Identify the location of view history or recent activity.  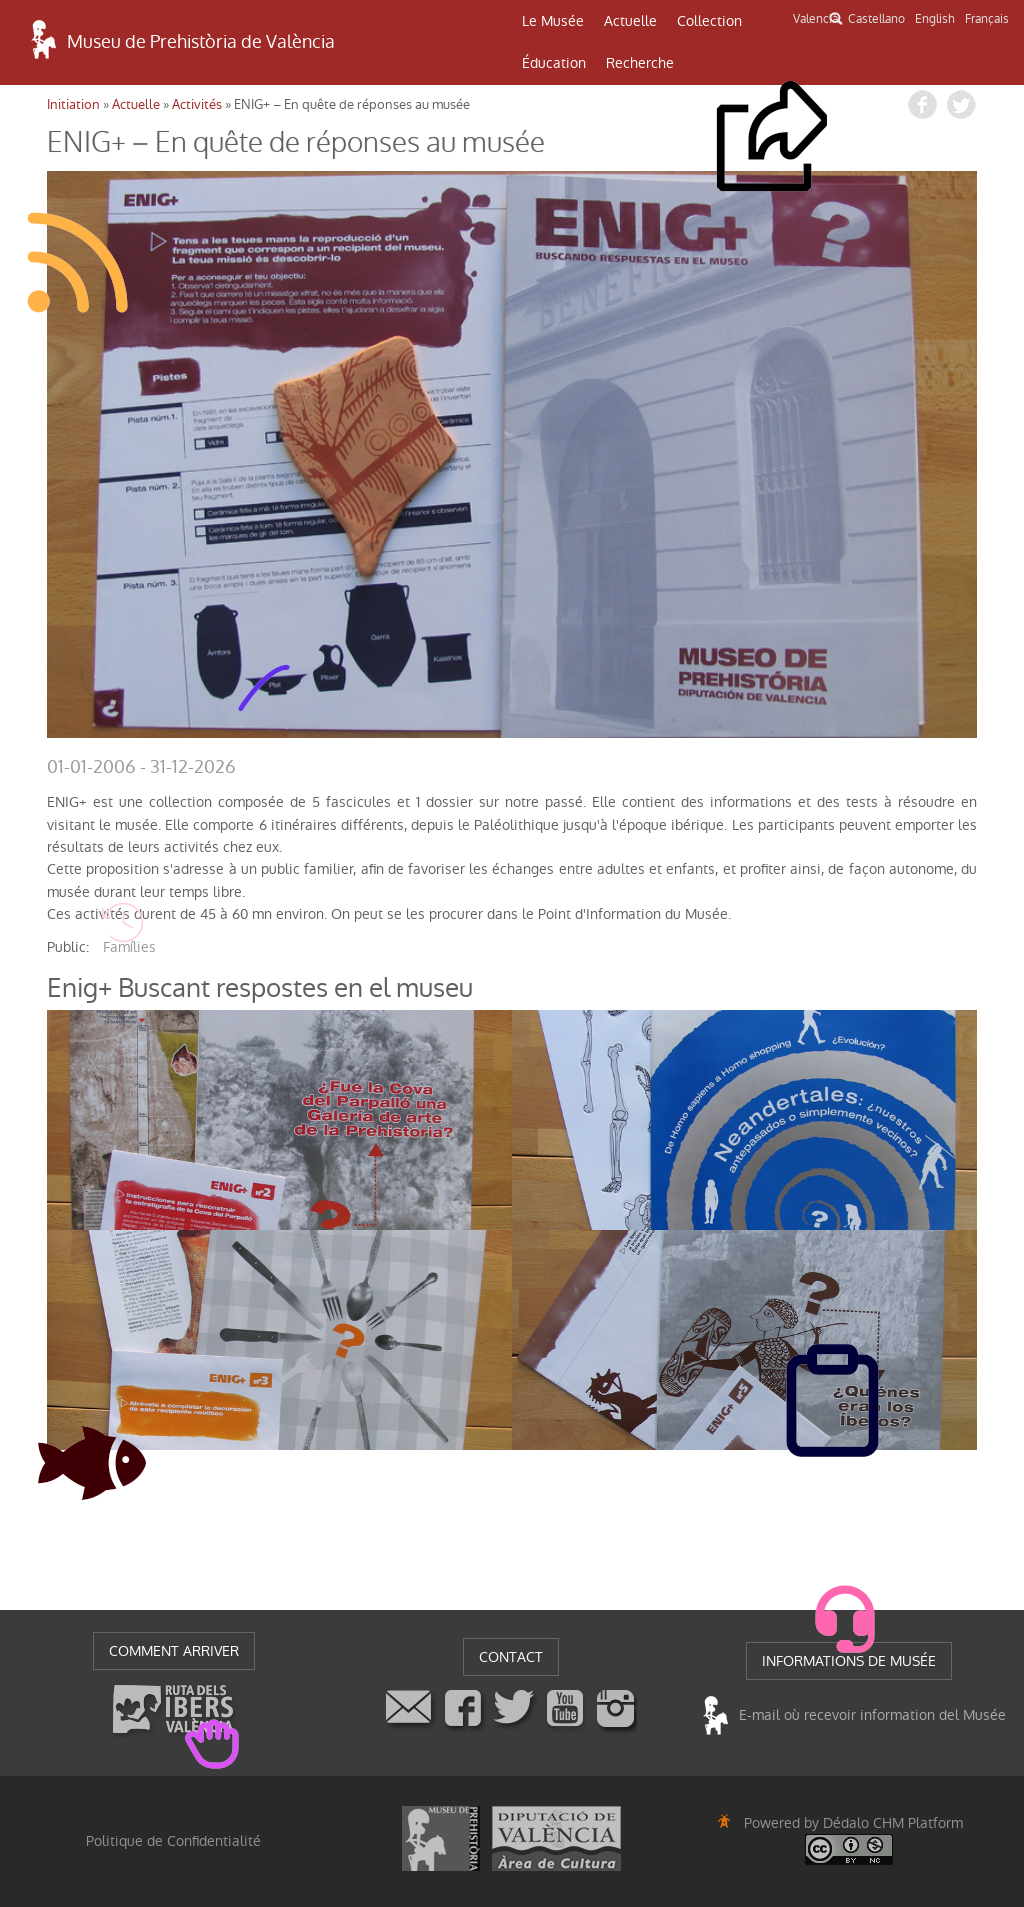
(123, 922).